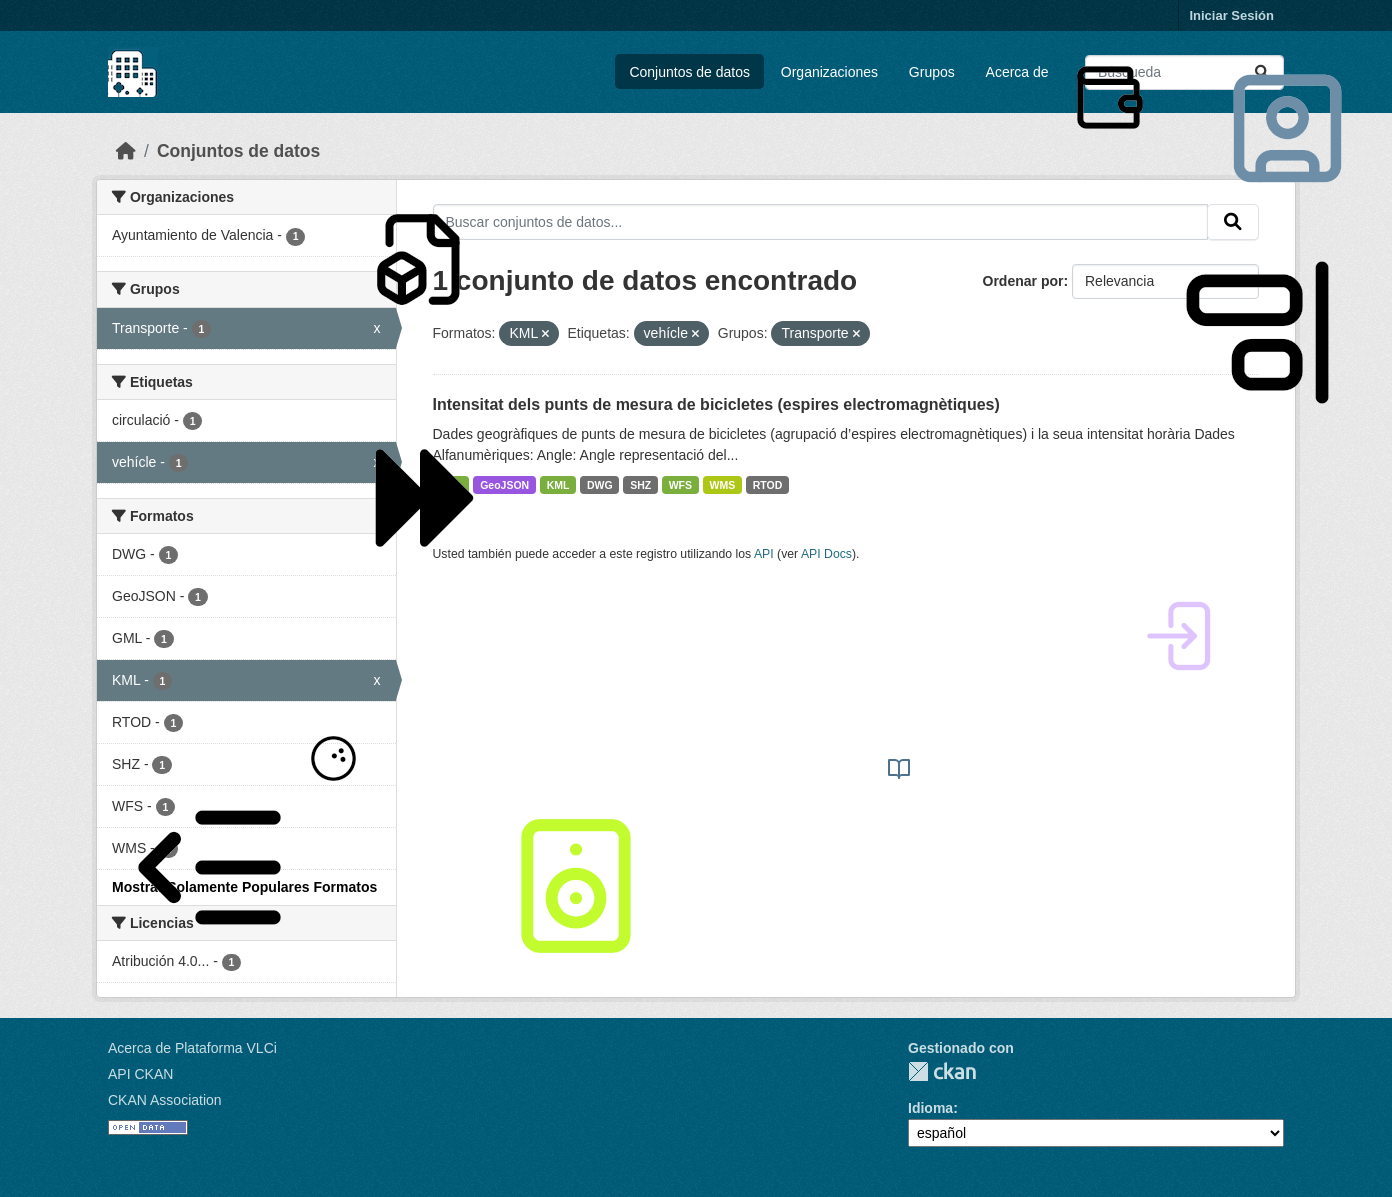 Image resolution: width=1392 pixels, height=1197 pixels. I want to click on view 3d model file, so click(422, 259).